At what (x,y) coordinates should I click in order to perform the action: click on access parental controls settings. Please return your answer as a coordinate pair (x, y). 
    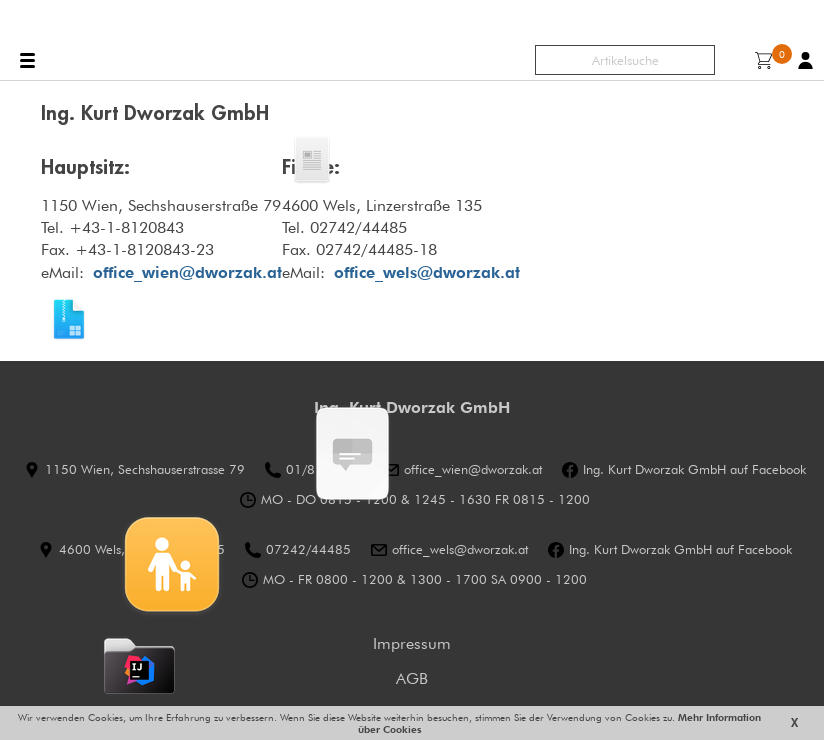
    Looking at the image, I should click on (172, 566).